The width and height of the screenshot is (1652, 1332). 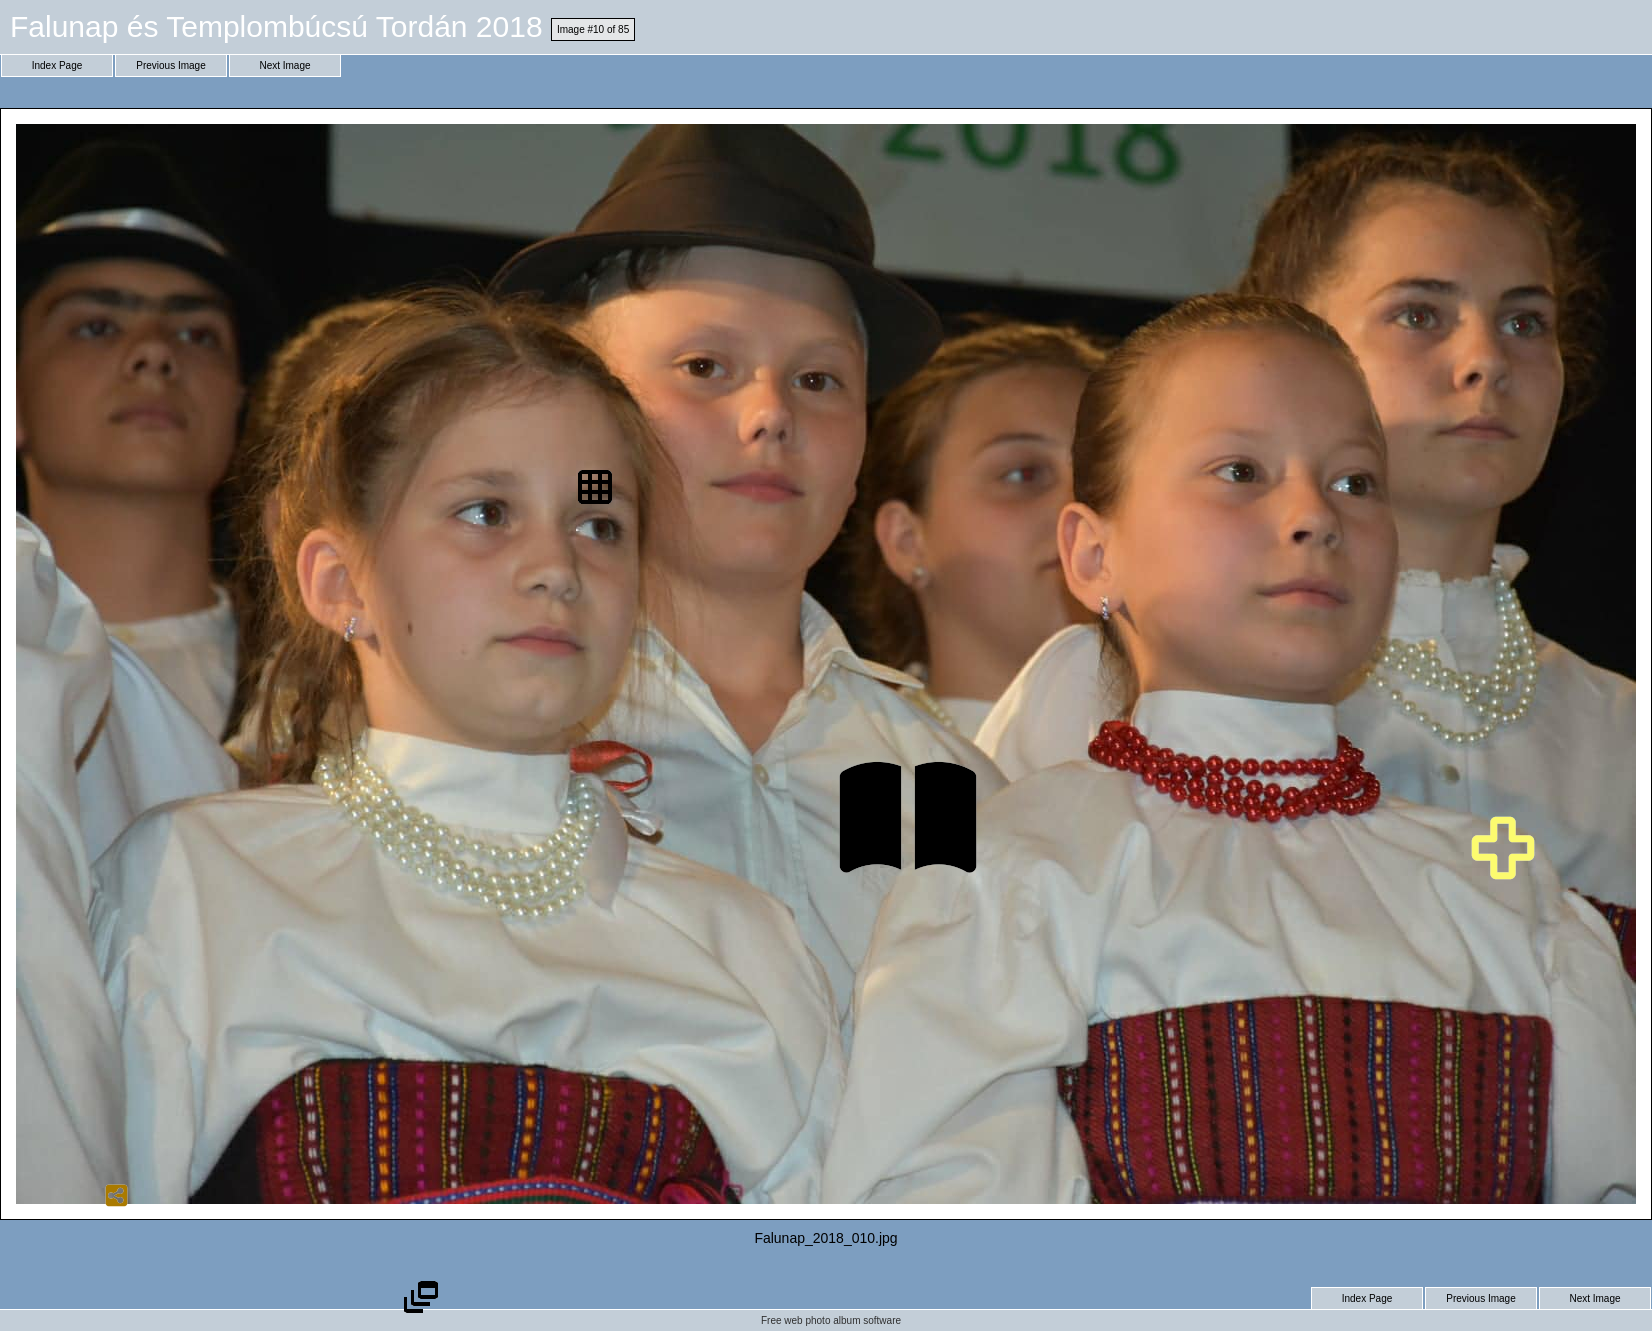 I want to click on access health or medical information, so click(x=1503, y=848).